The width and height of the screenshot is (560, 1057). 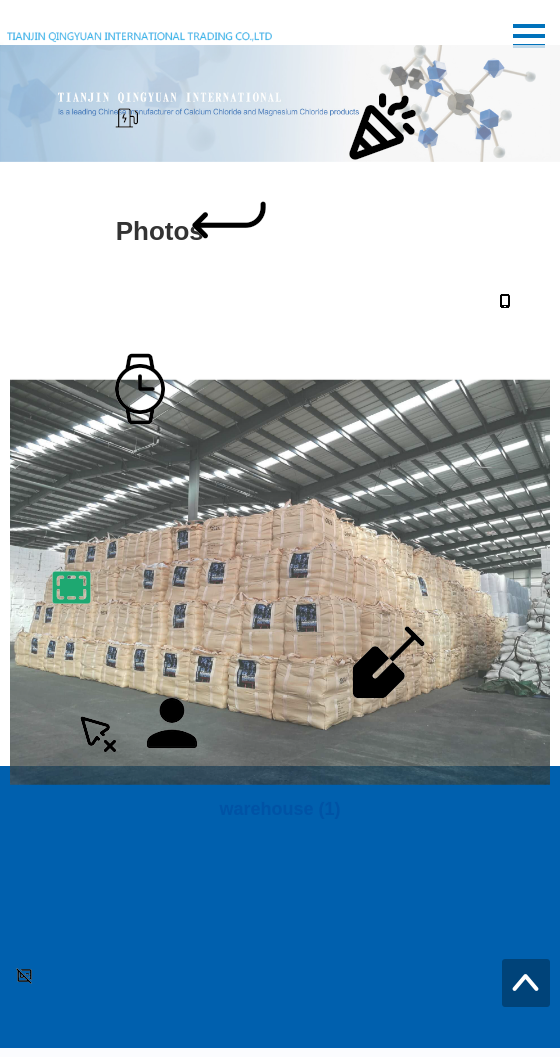 I want to click on go back to previous screen or step, so click(x=229, y=220).